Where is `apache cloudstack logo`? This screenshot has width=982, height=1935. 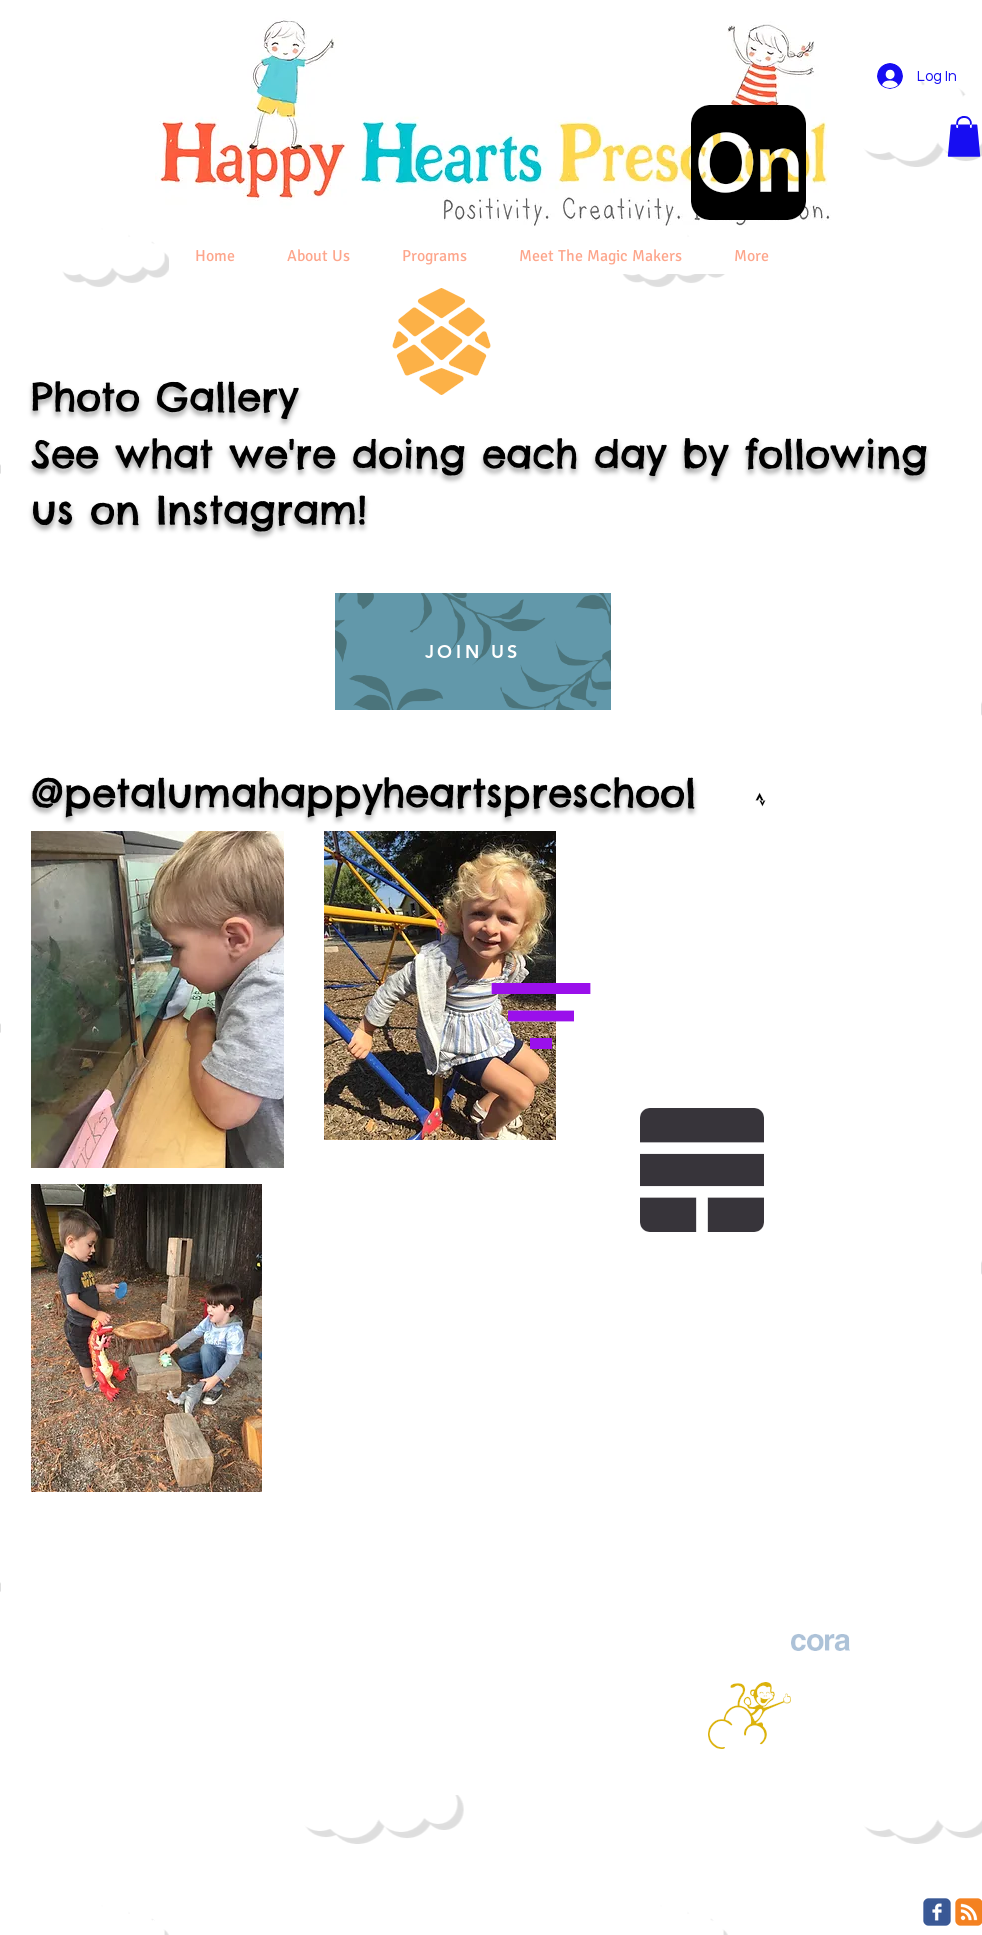
apache cloudstack logo is located at coordinates (749, 1715).